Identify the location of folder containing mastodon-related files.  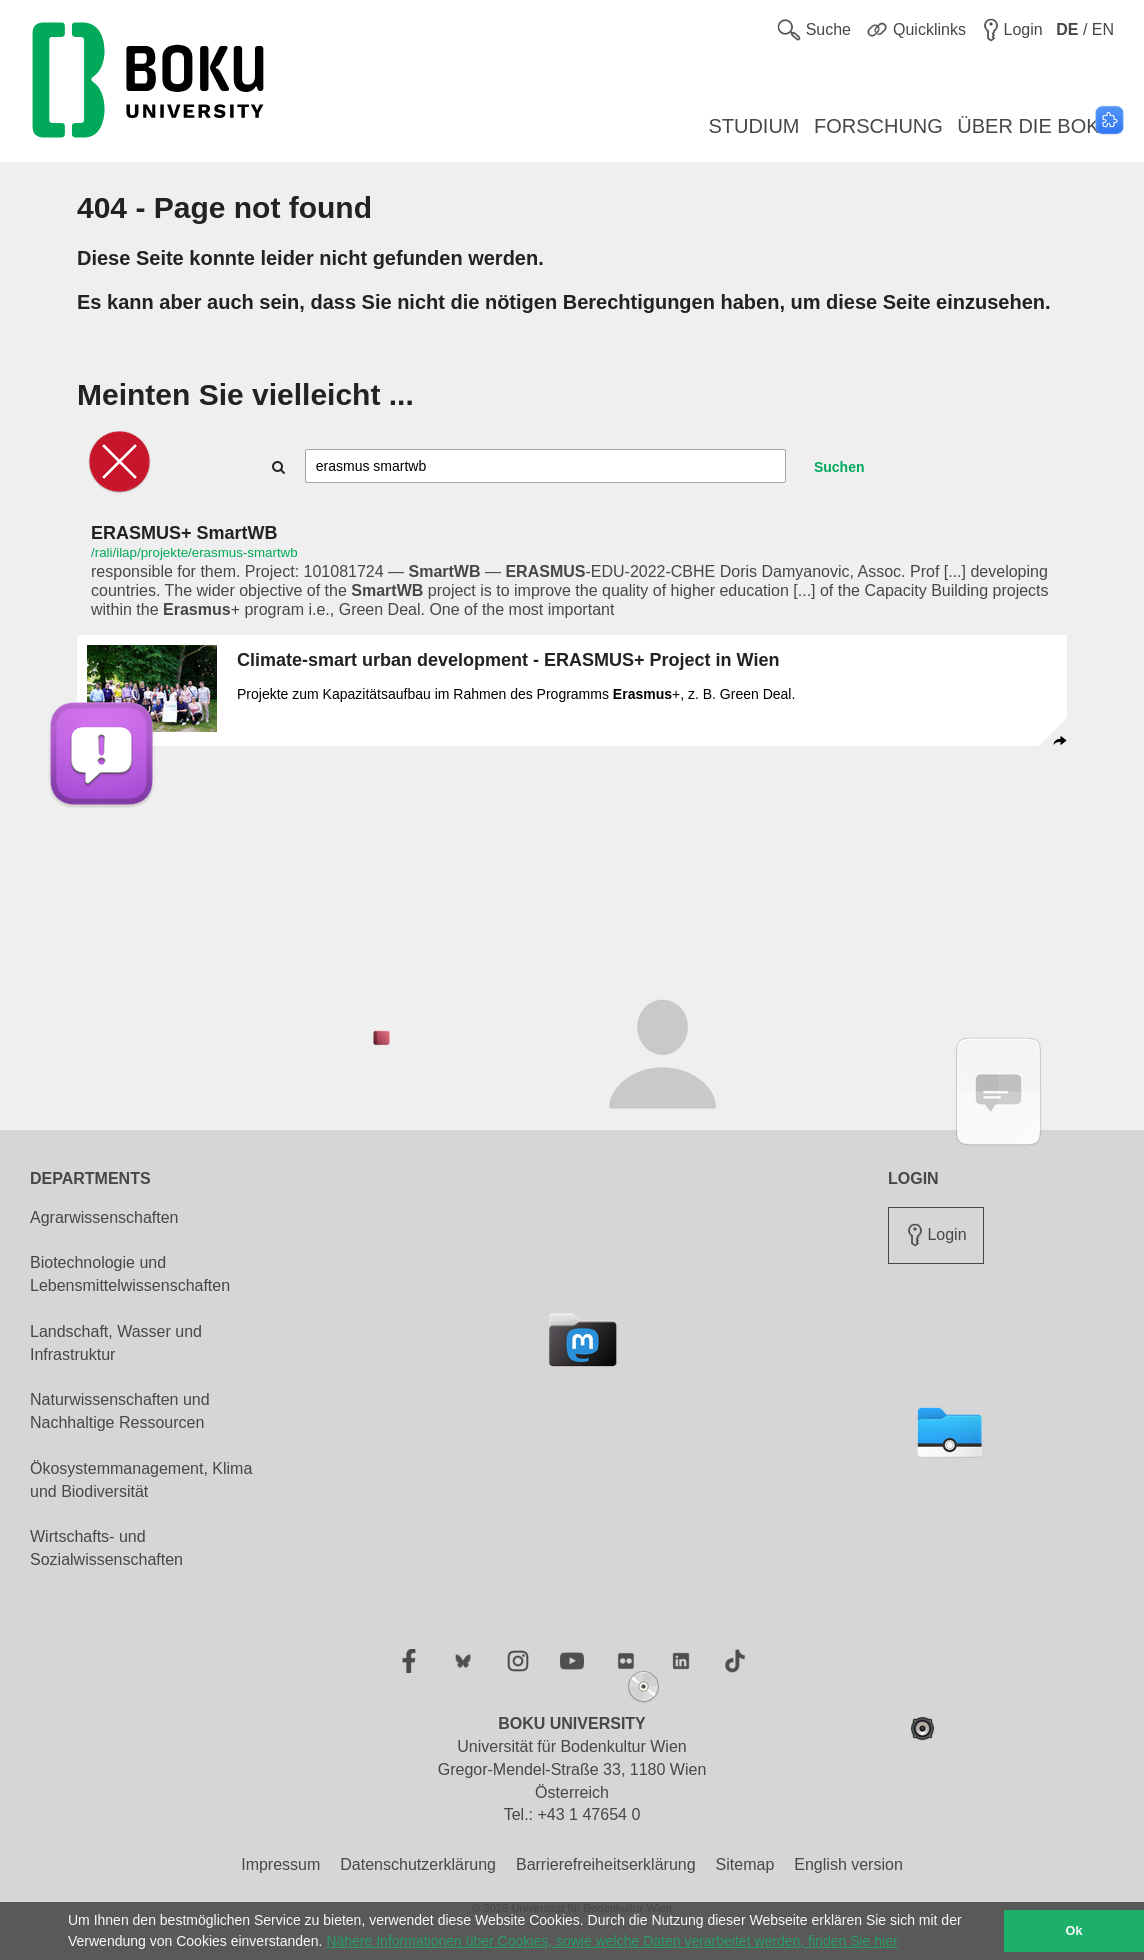
(582, 1341).